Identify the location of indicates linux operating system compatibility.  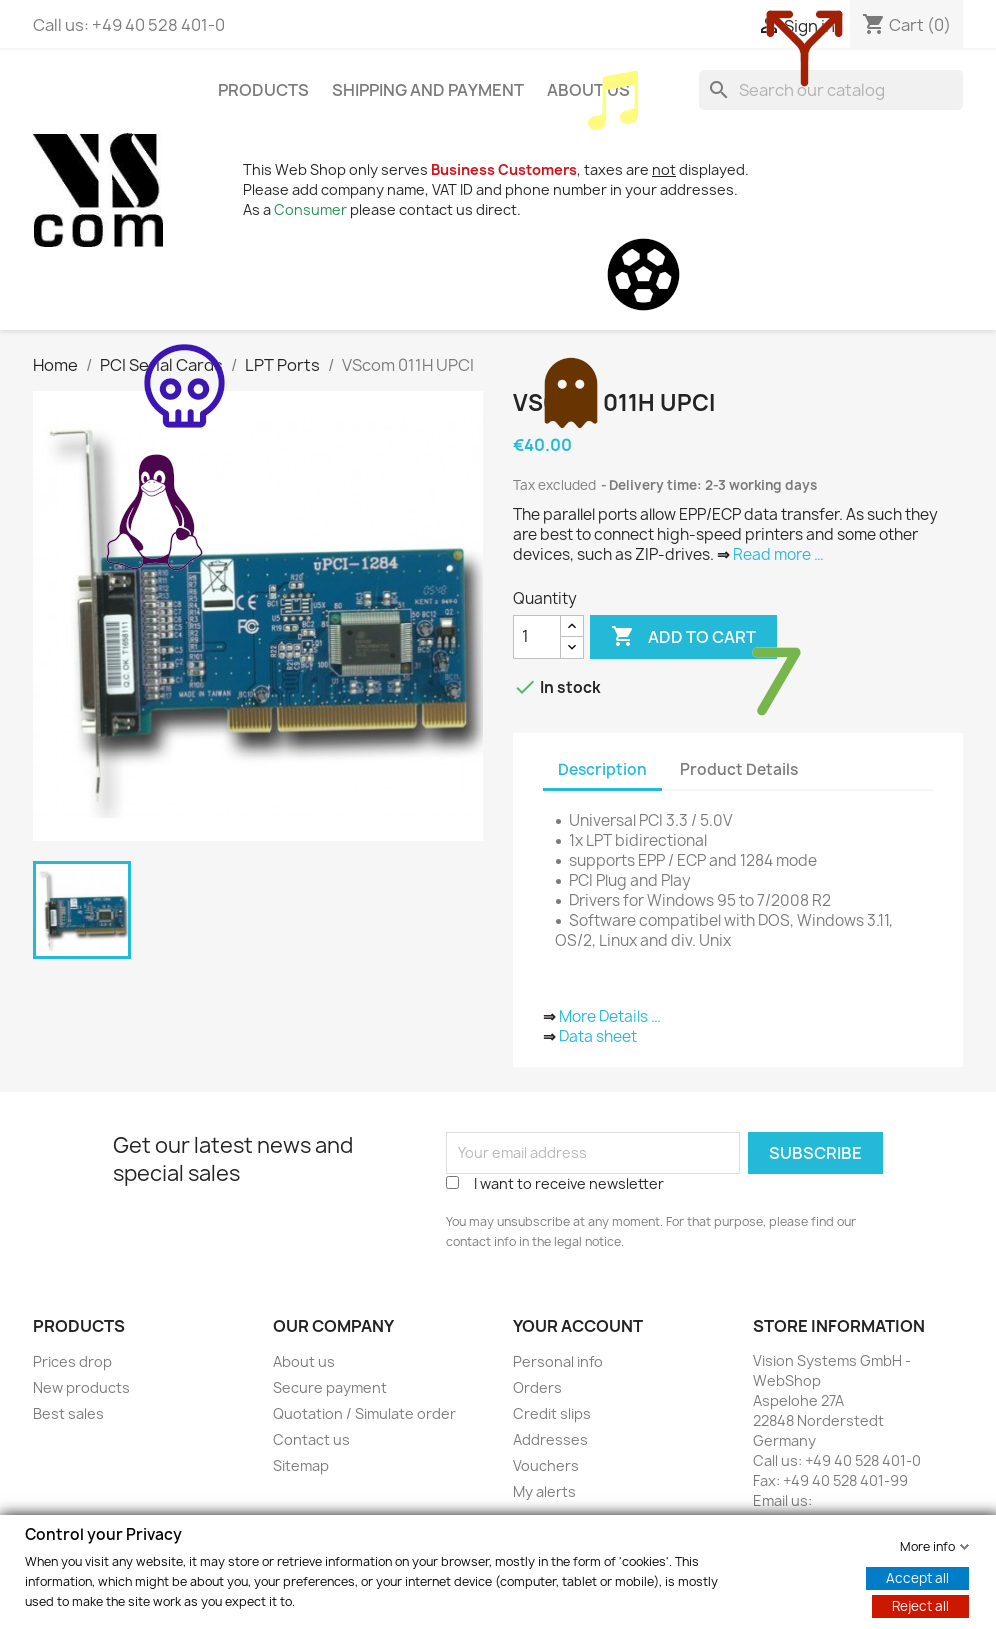
(154, 512).